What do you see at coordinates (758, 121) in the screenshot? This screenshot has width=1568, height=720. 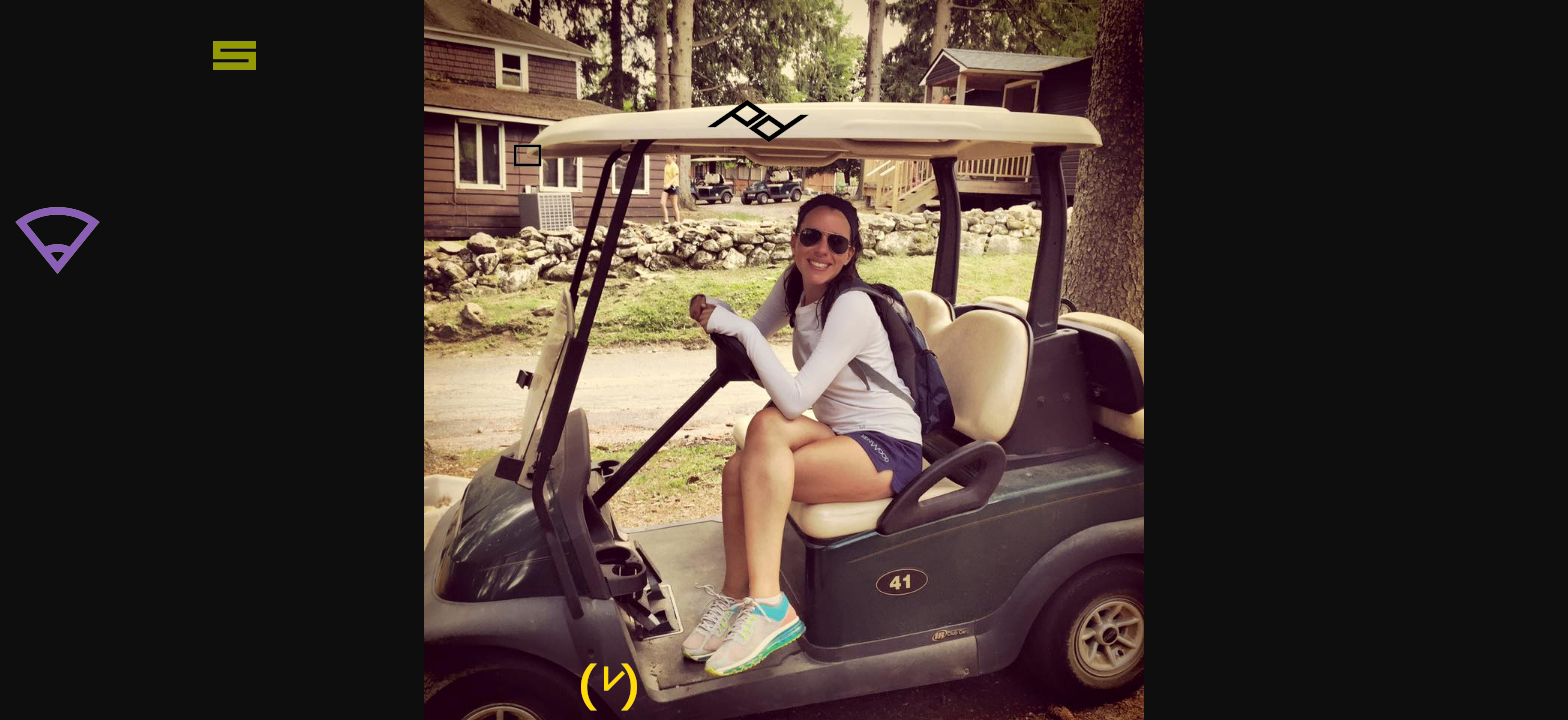 I see `Peak Design brand logo` at bounding box center [758, 121].